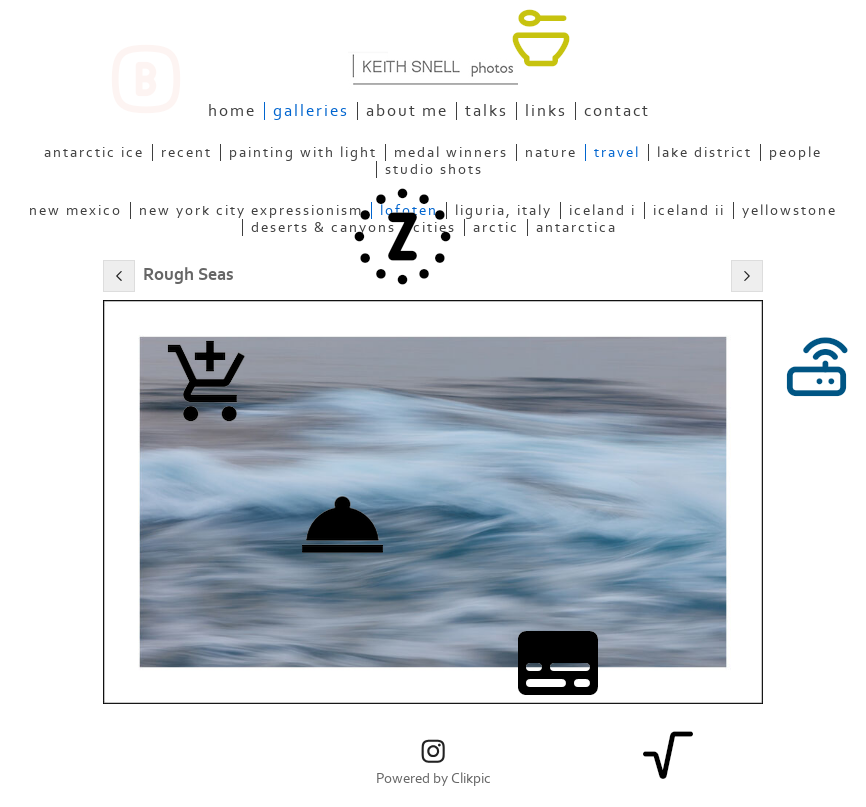  I want to click on apply bold formatting to selected text, so click(146, 79).